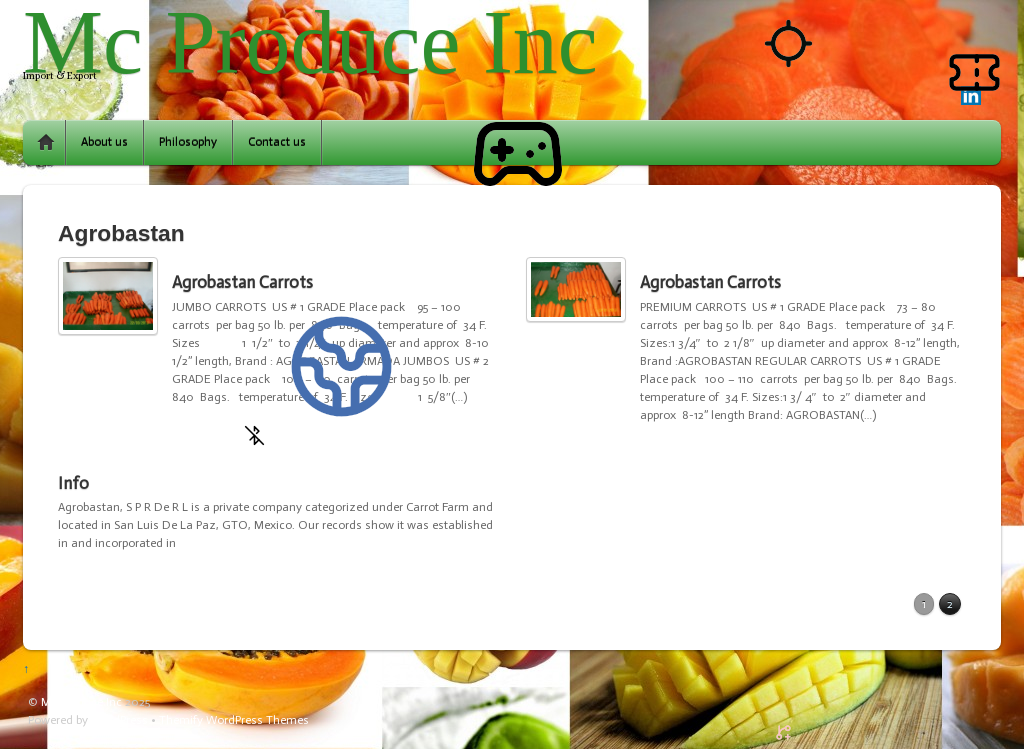 This screenshot has width=1024, height=749. I want to click on view your tickets or passes, so click(974, 72).